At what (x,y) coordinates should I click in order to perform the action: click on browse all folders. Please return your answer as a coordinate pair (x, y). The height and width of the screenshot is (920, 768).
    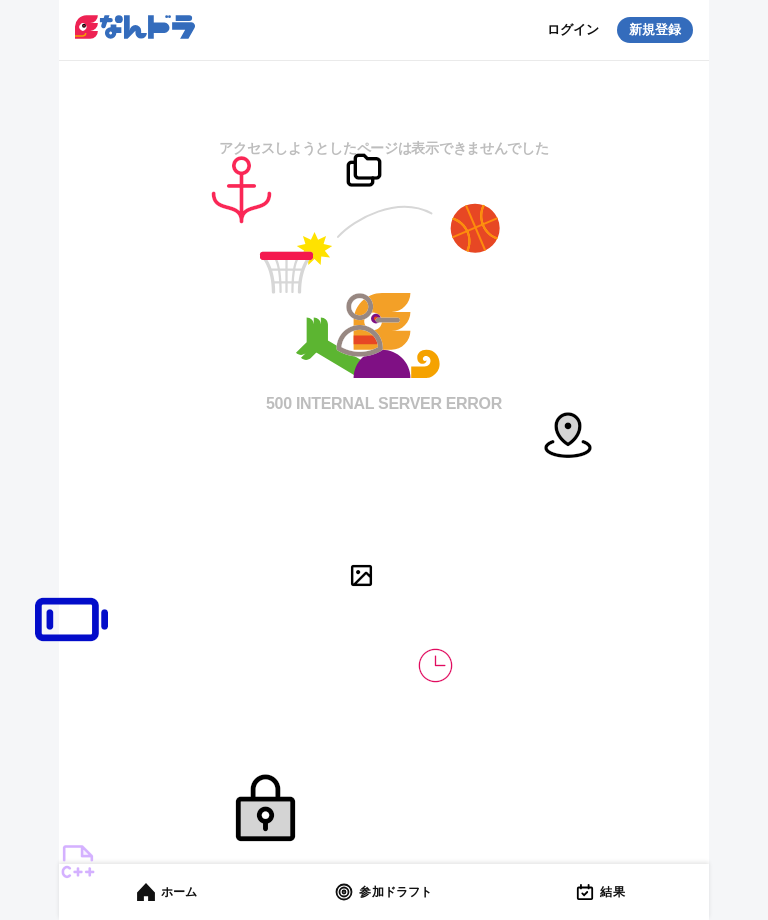
    Looking at the image, I should click on (364, 171).